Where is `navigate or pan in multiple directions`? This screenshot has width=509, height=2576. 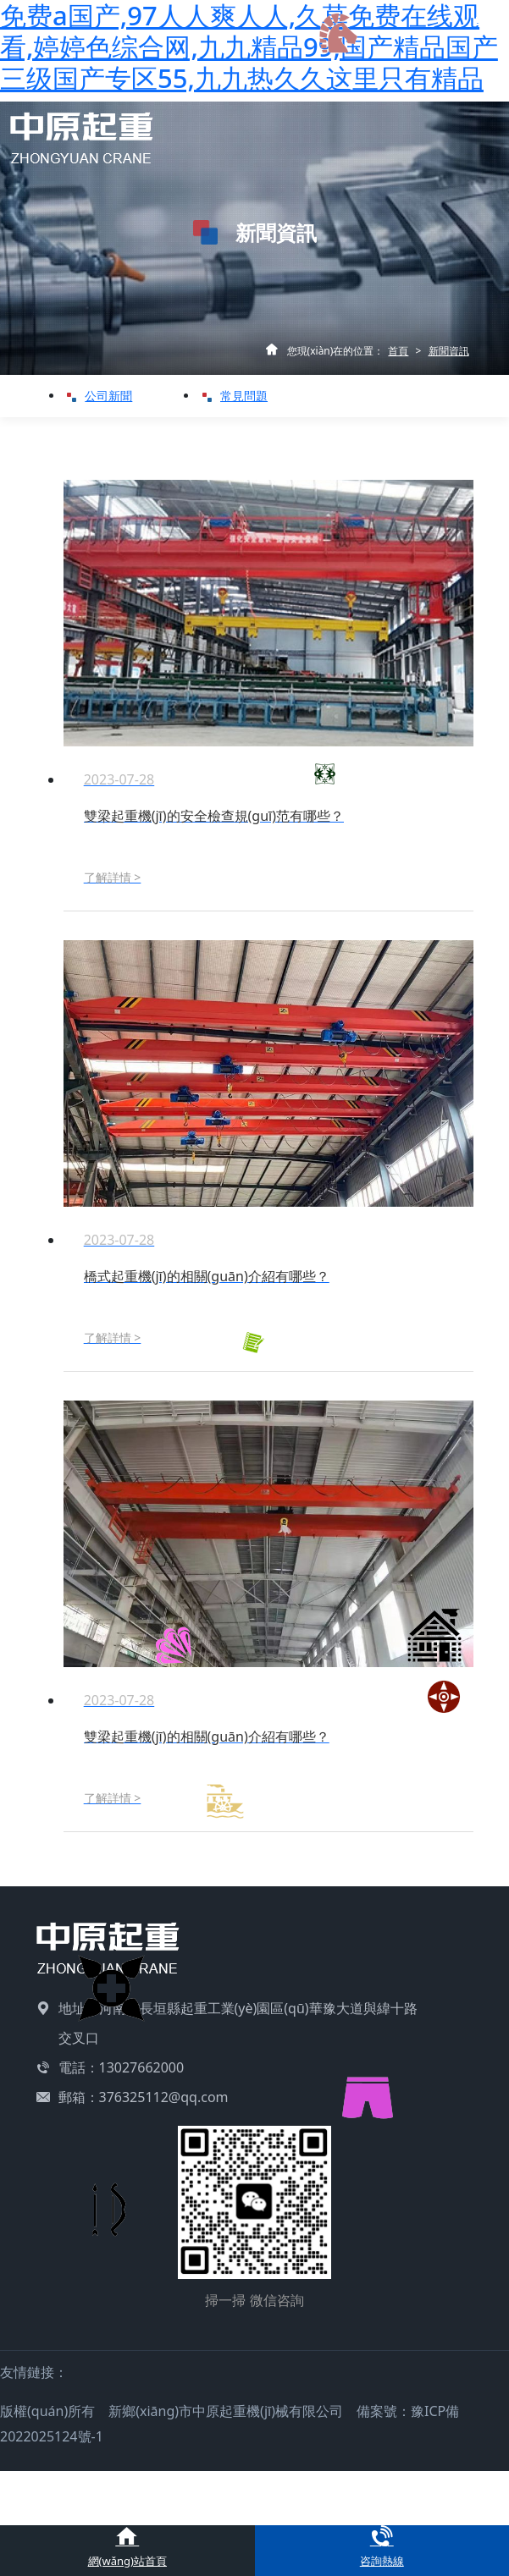
navigate or pan in multiple directions is located at coordinates (444, 1697).